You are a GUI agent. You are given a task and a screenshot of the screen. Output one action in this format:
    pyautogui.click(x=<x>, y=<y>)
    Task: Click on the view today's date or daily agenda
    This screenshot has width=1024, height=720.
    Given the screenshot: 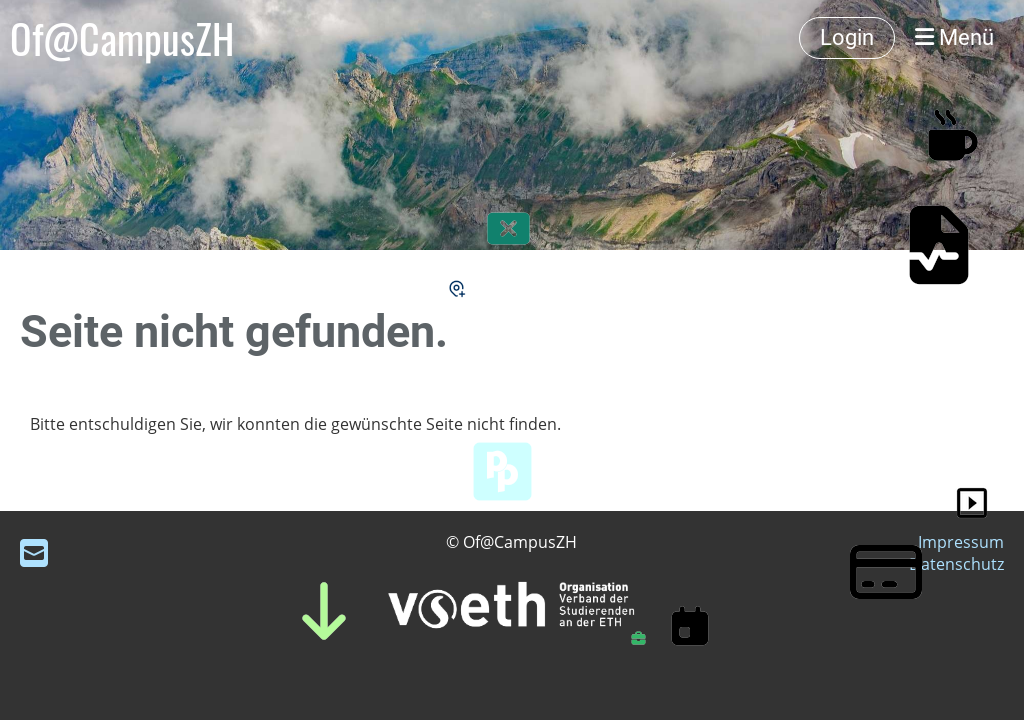 What is the action you would take?
    pyautogui.click(x=690, y=627)
    